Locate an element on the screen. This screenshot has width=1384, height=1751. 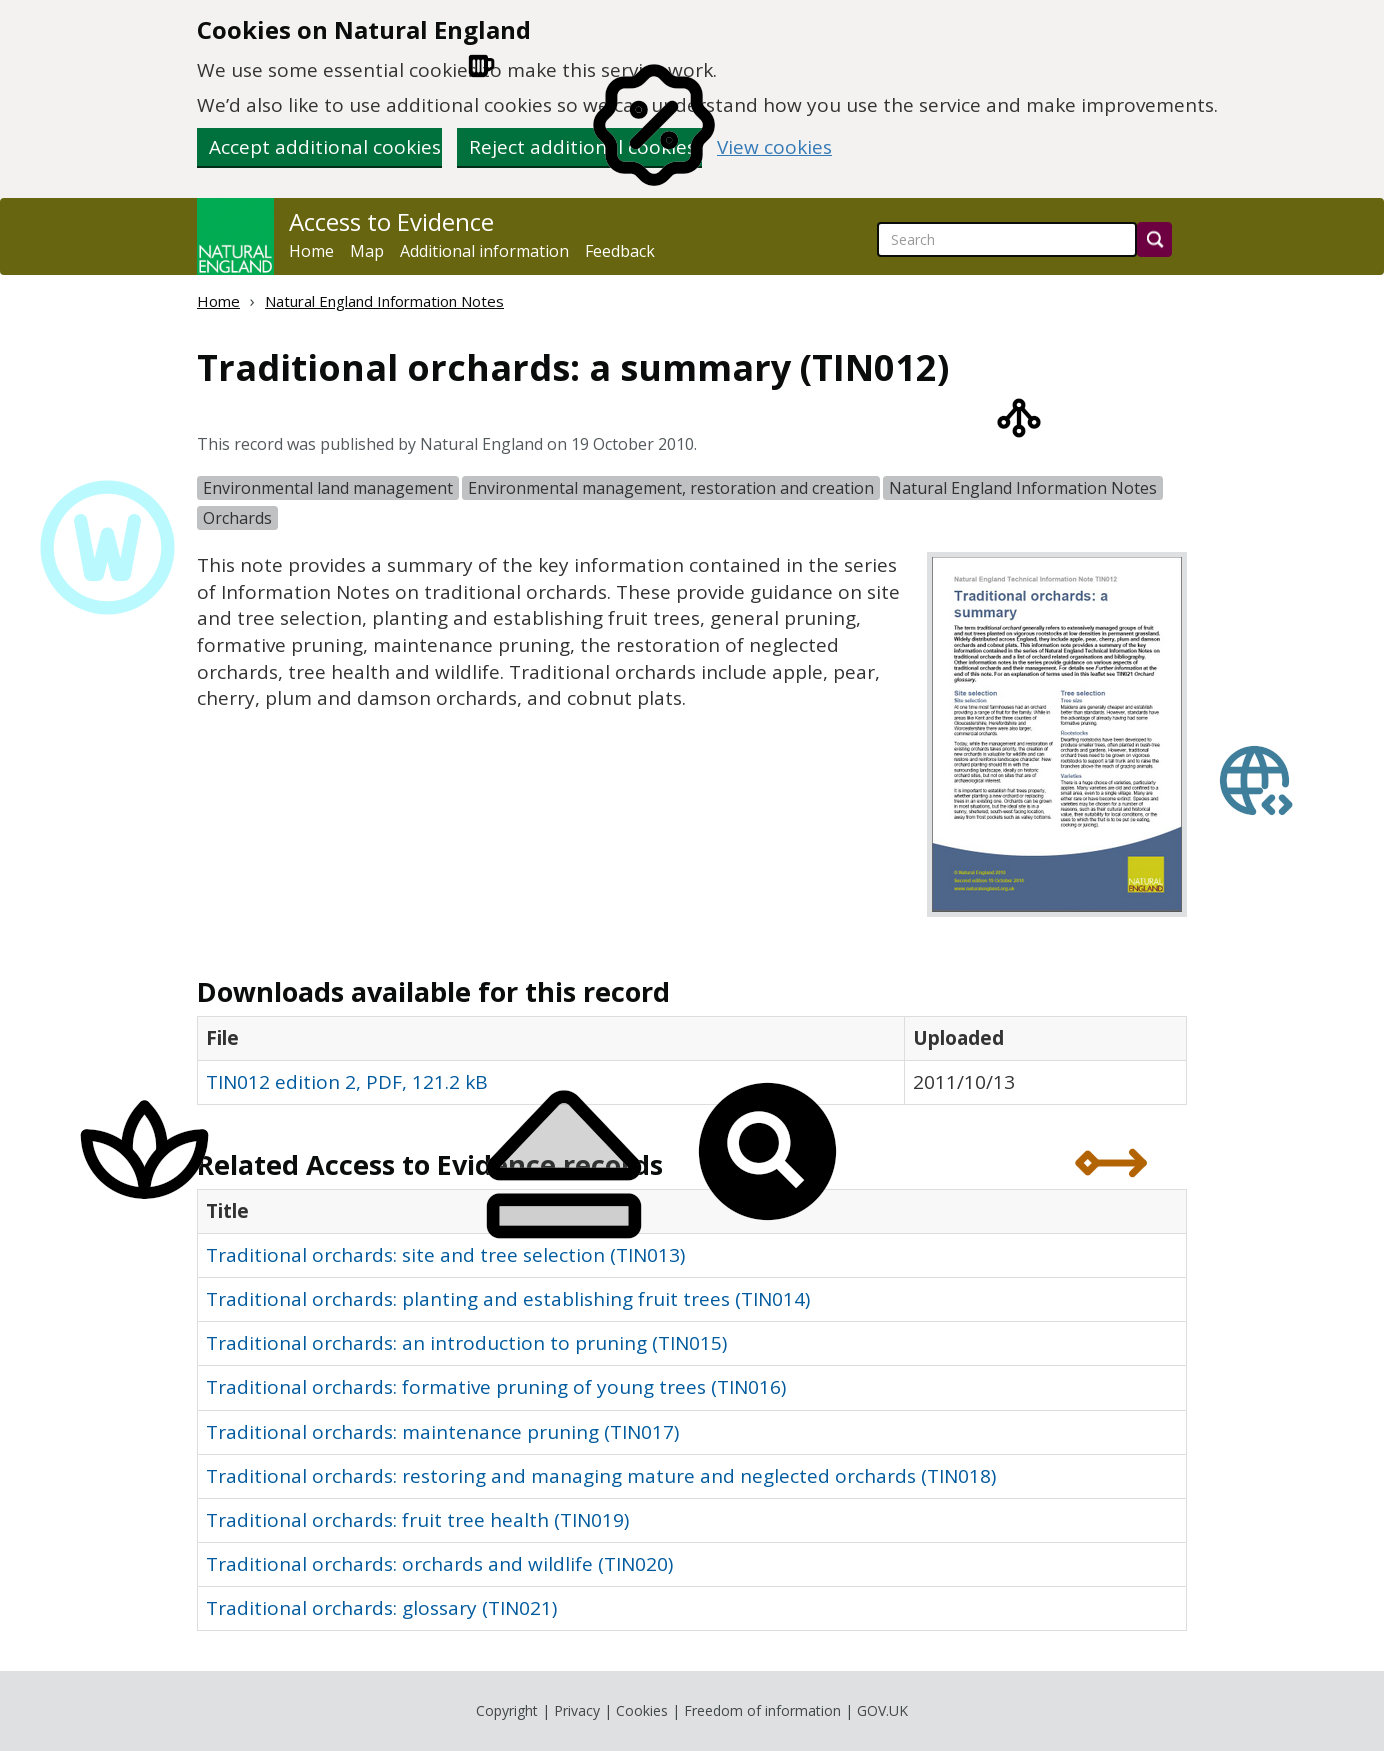
access web development tools is located at coordinates (1254, 780).